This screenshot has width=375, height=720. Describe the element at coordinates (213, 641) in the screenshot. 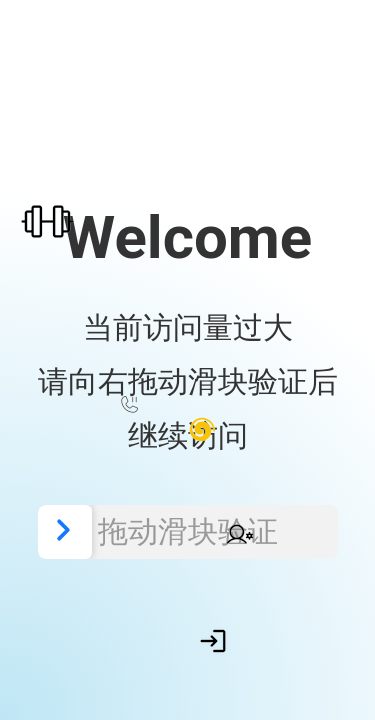

I see `log in to your account` at that location.